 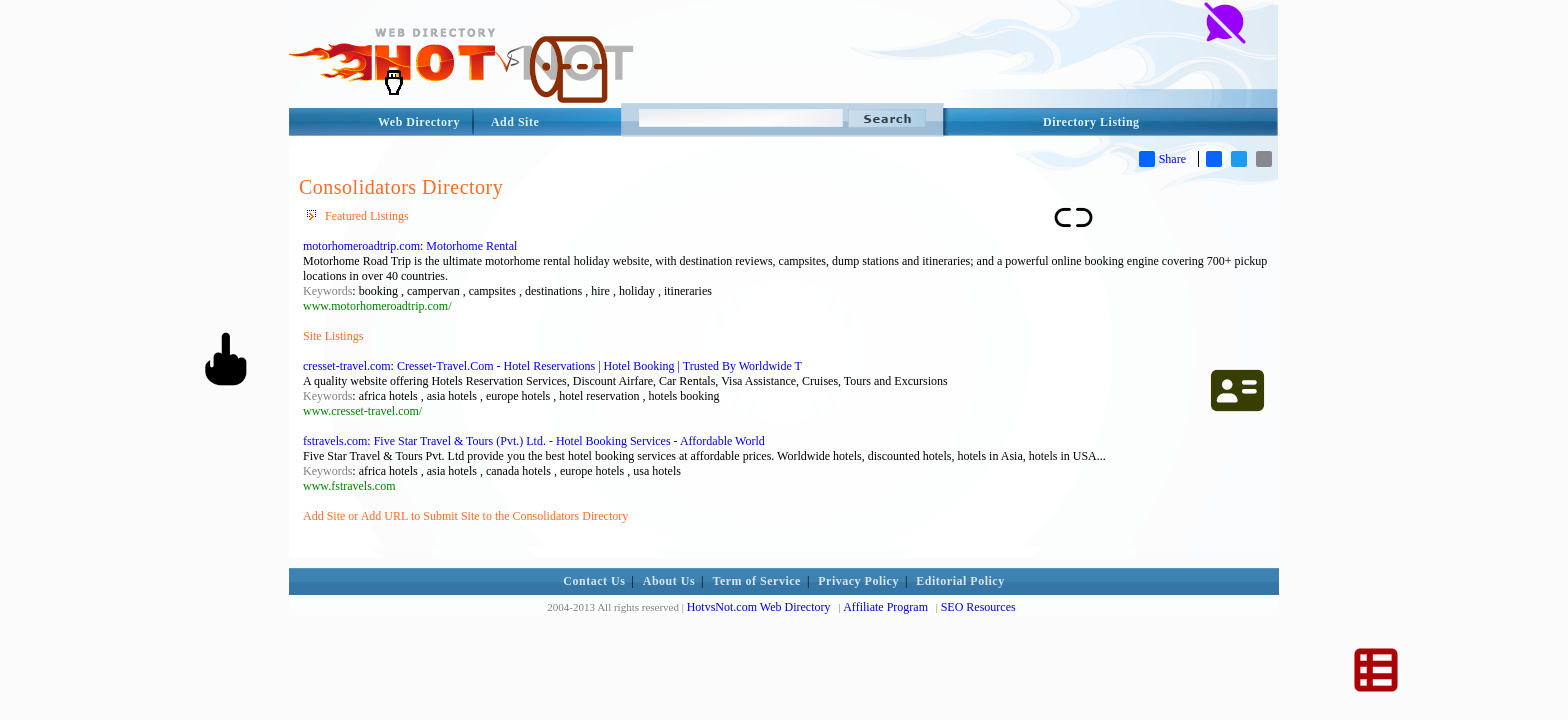 What do you see at coordinates (1225, 23) in the screenshot?
I see `mute or disable comments` at bounding box center [1225, 23].